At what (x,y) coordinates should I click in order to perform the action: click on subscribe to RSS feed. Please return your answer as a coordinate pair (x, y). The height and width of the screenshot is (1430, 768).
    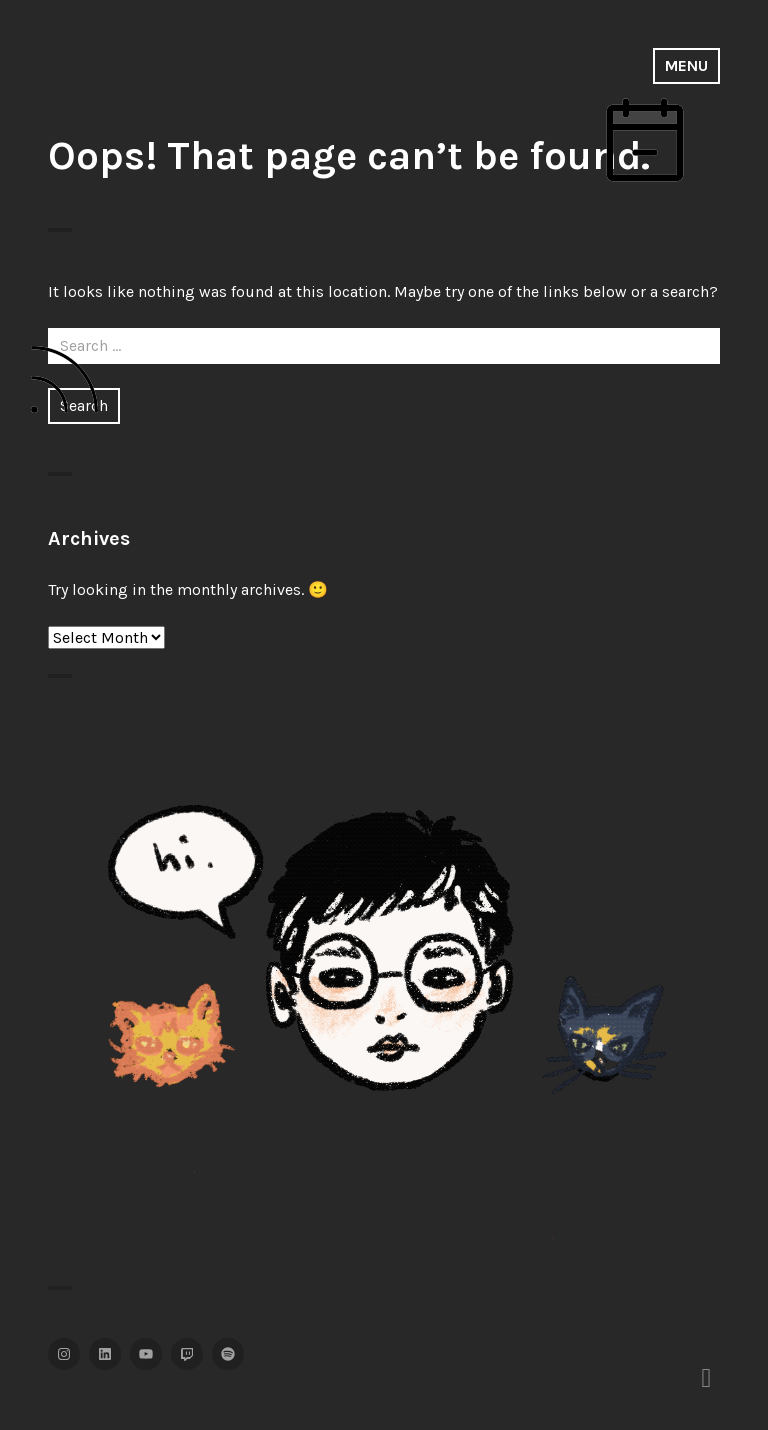
    Looking at the image, I should click on (59, 384).